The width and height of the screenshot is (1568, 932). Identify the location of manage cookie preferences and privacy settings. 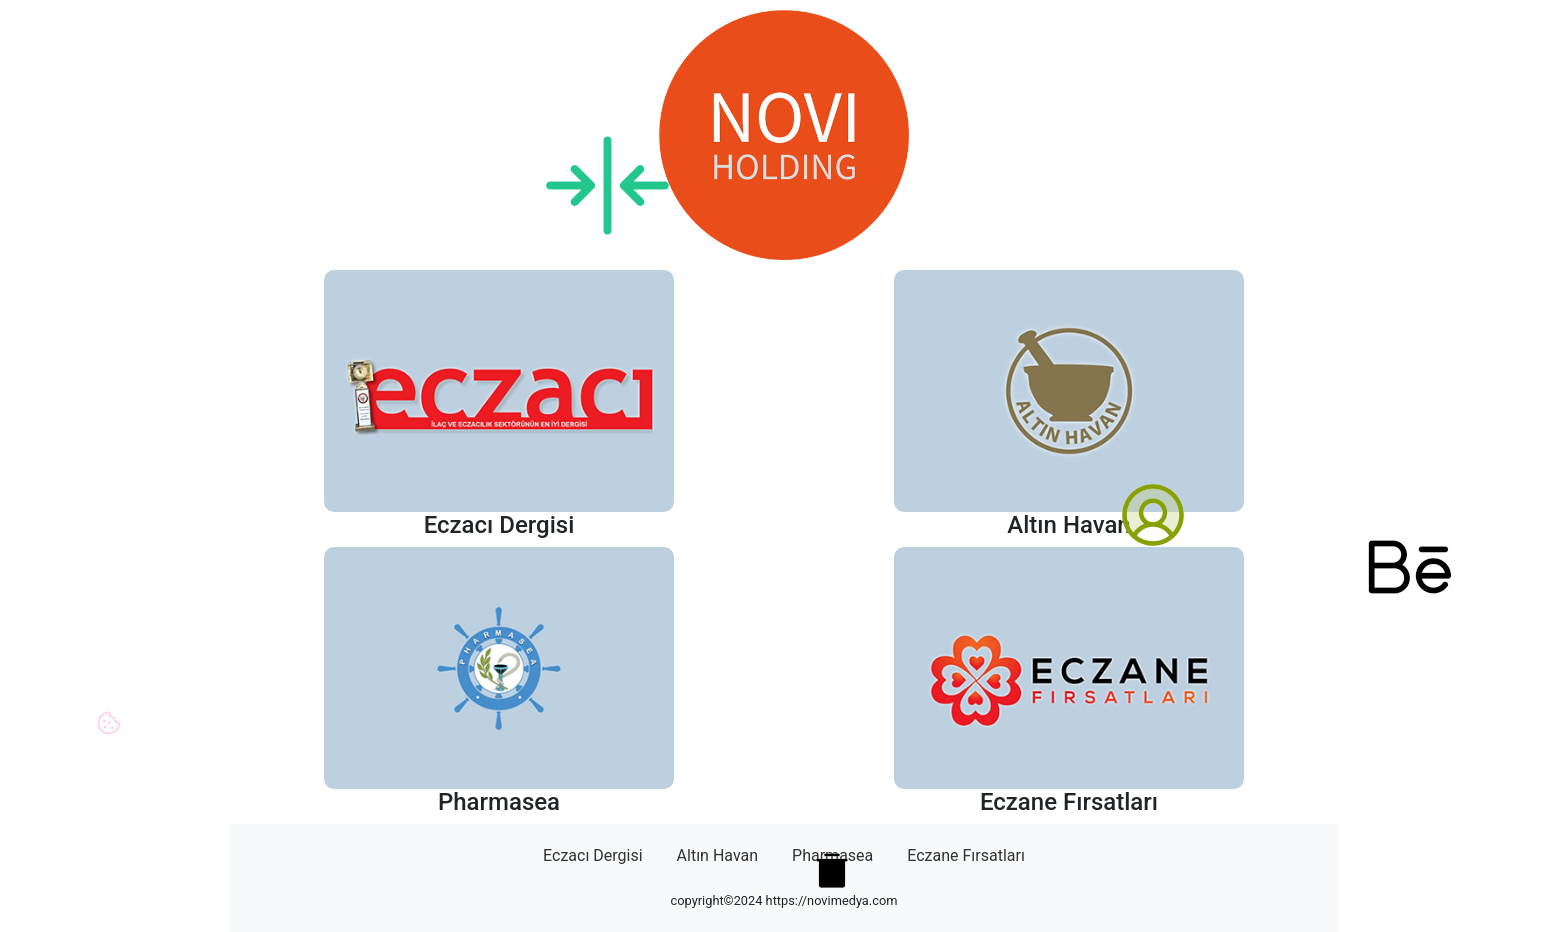
(109, 723).